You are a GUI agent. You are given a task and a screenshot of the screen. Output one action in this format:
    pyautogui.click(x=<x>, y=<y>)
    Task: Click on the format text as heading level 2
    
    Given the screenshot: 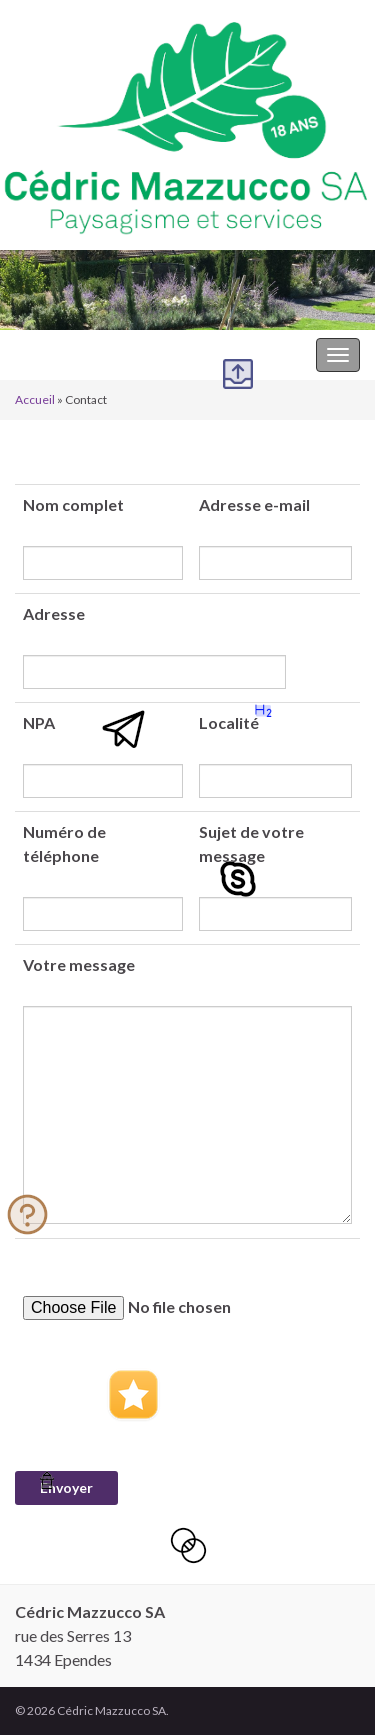 What is the action you would take?
    pyautogui.click(x=262, y=710)
    